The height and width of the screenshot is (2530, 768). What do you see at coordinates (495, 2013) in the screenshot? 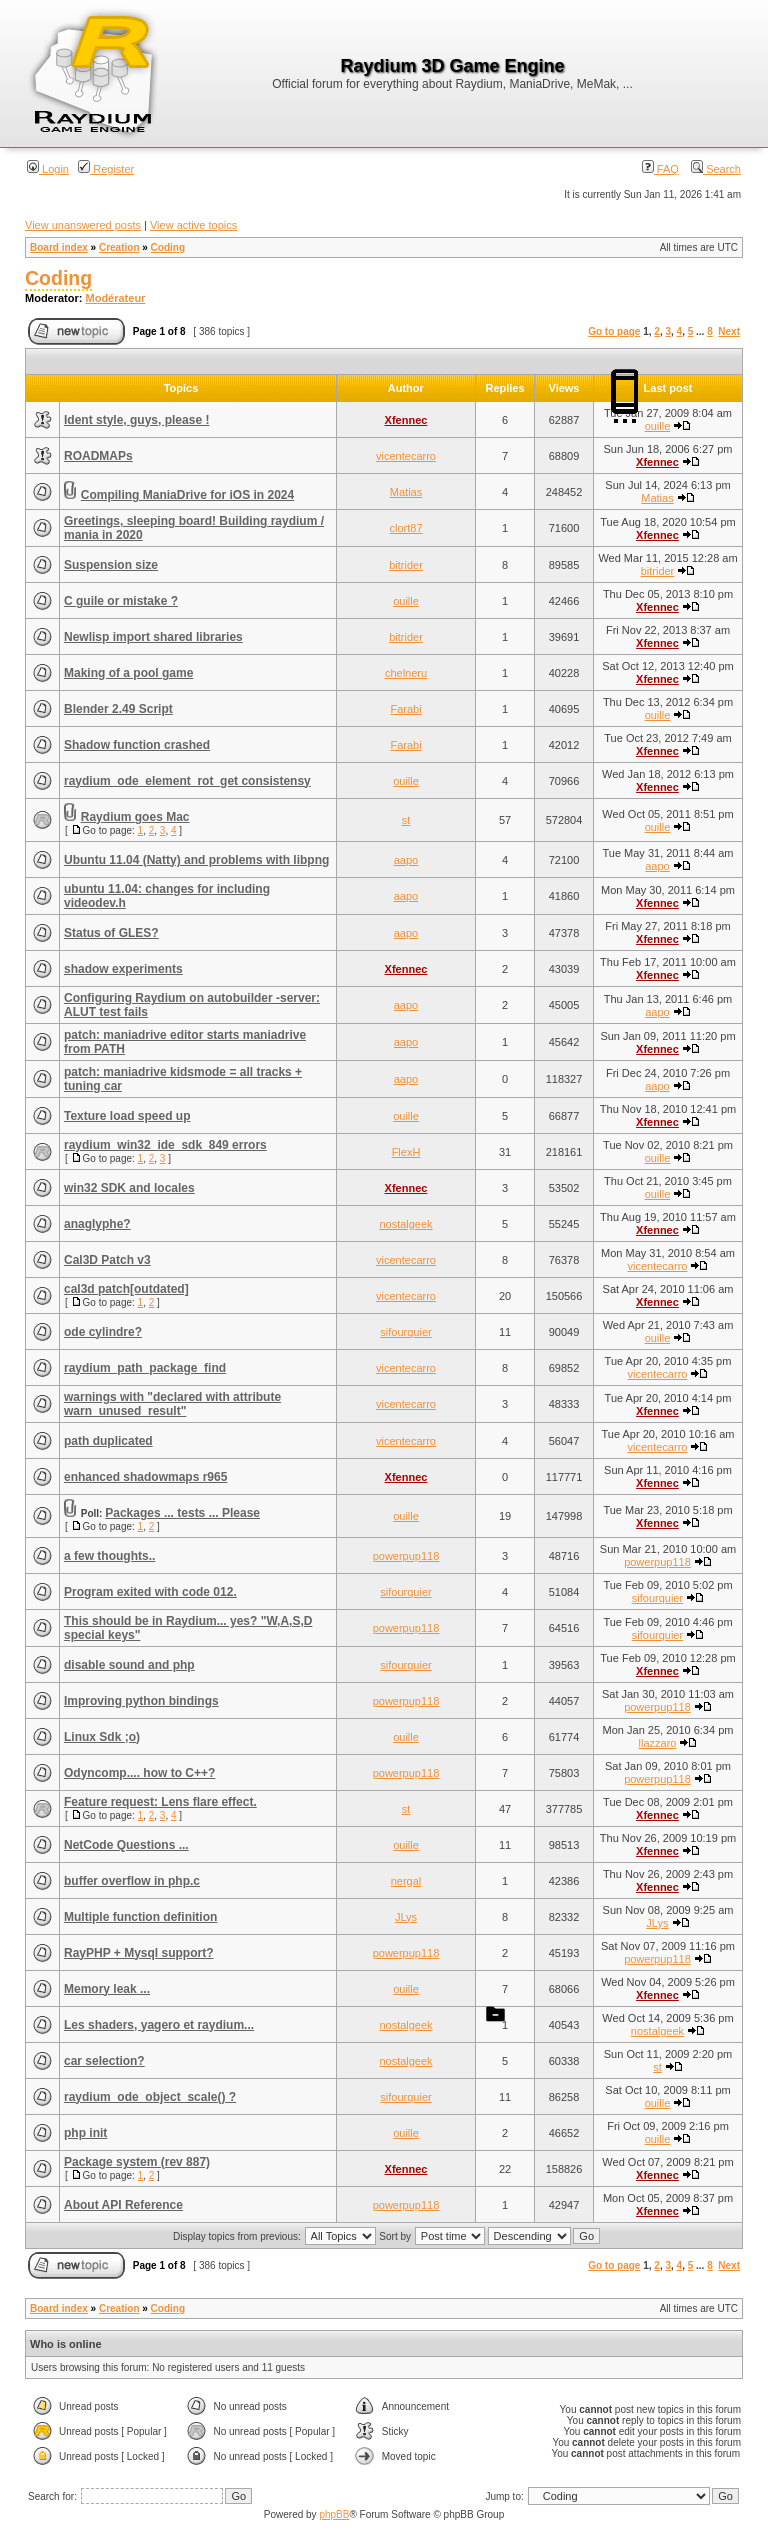
I see `remove a folder` at bounding box center [495, 2013].